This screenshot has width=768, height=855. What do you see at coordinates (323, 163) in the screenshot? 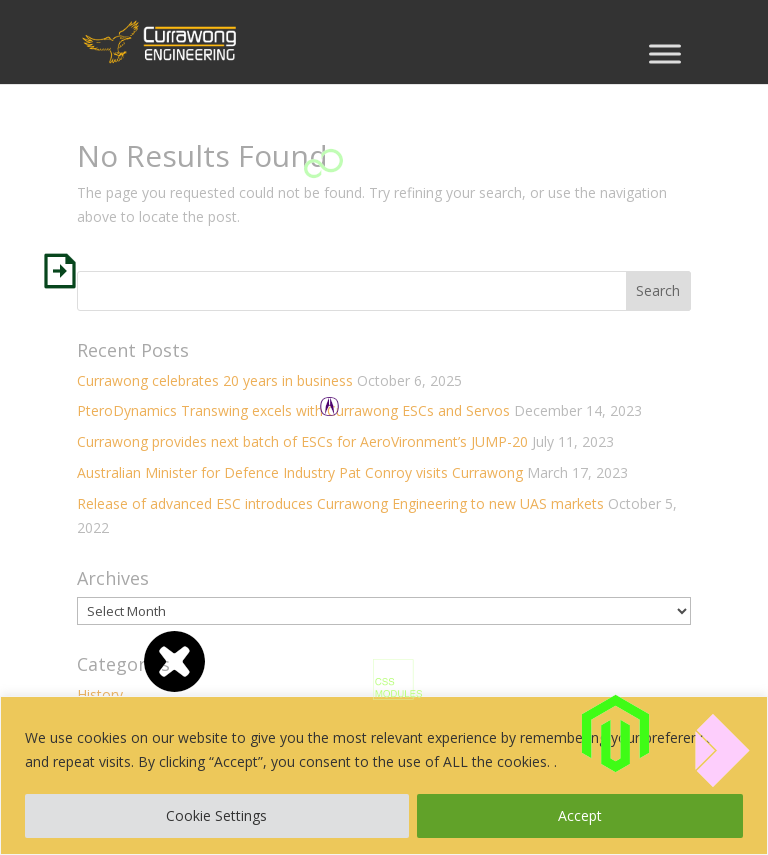
I see `Fujitsu brand logo` at bounding box center [323, 163].